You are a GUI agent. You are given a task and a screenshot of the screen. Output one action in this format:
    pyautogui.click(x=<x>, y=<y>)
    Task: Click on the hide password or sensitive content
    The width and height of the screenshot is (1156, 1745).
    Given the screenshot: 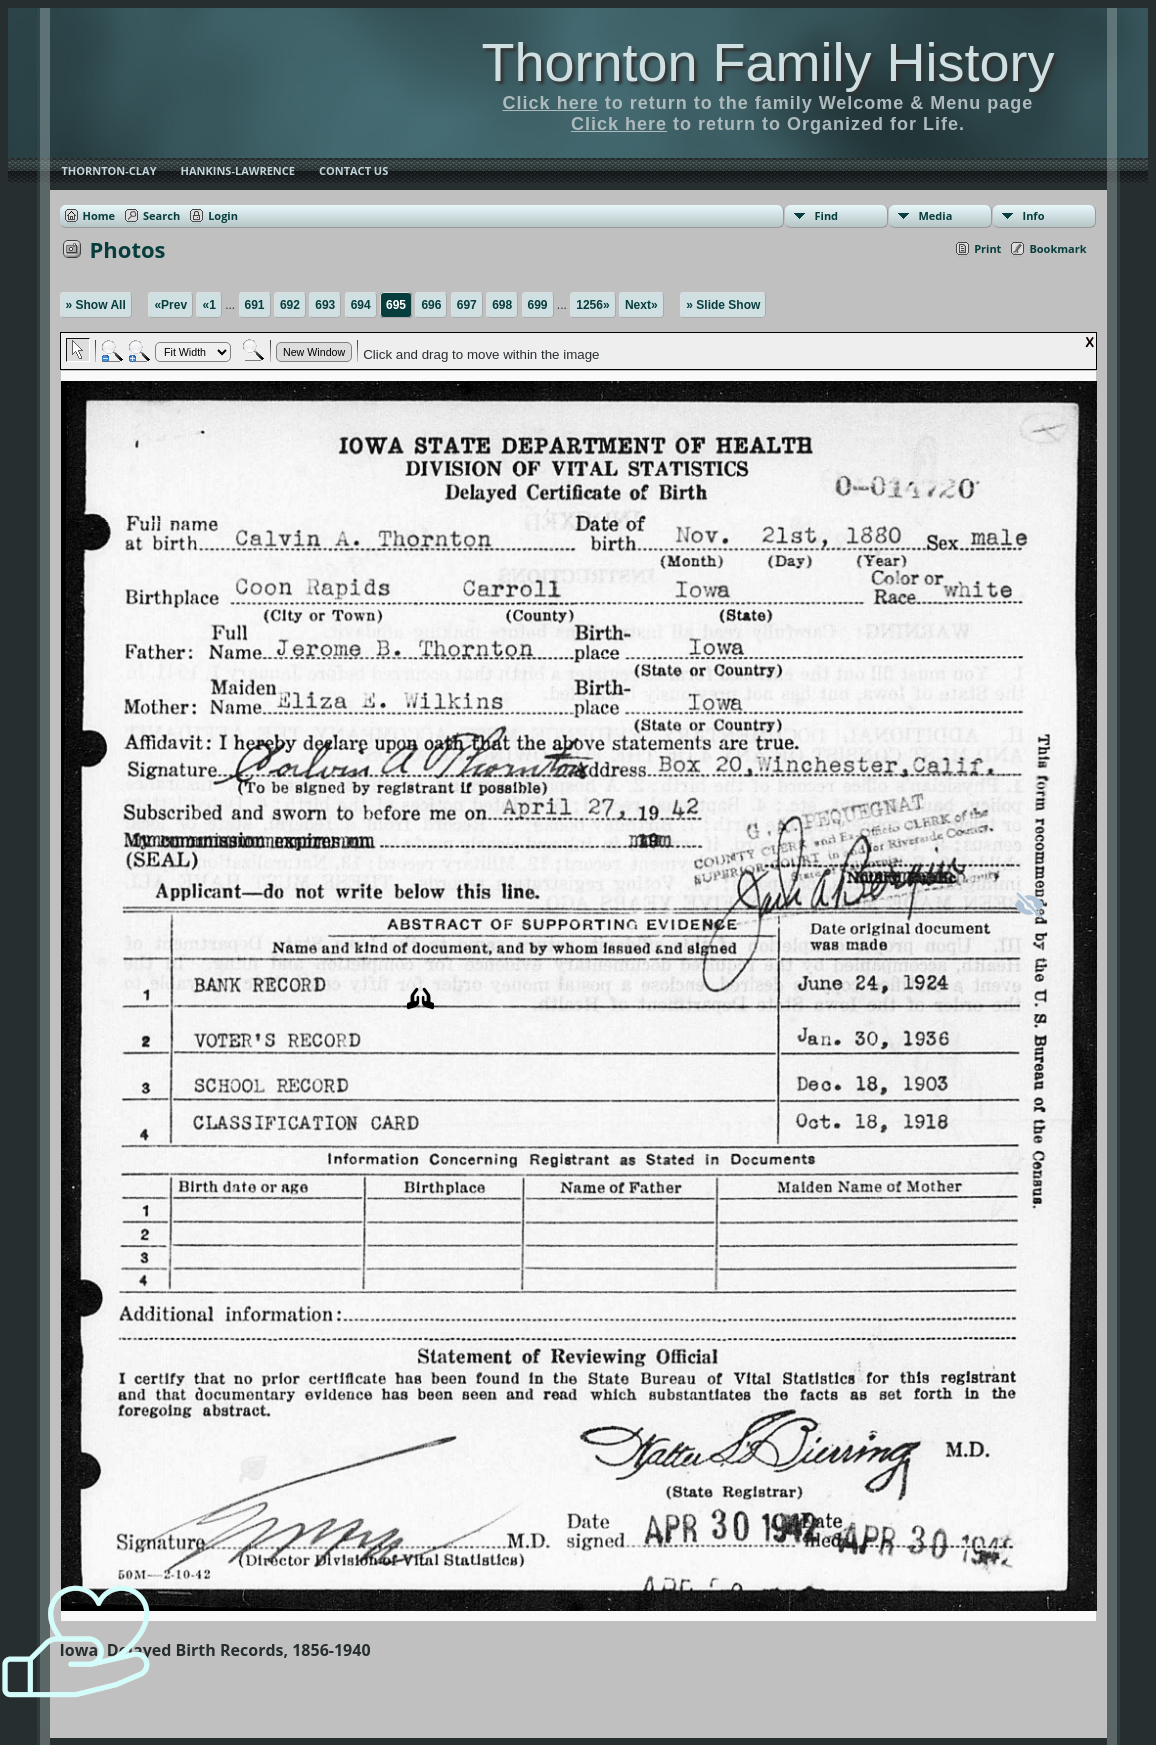 What is the action you would take?
    pyautogui.click(x=1029, y=905)
    